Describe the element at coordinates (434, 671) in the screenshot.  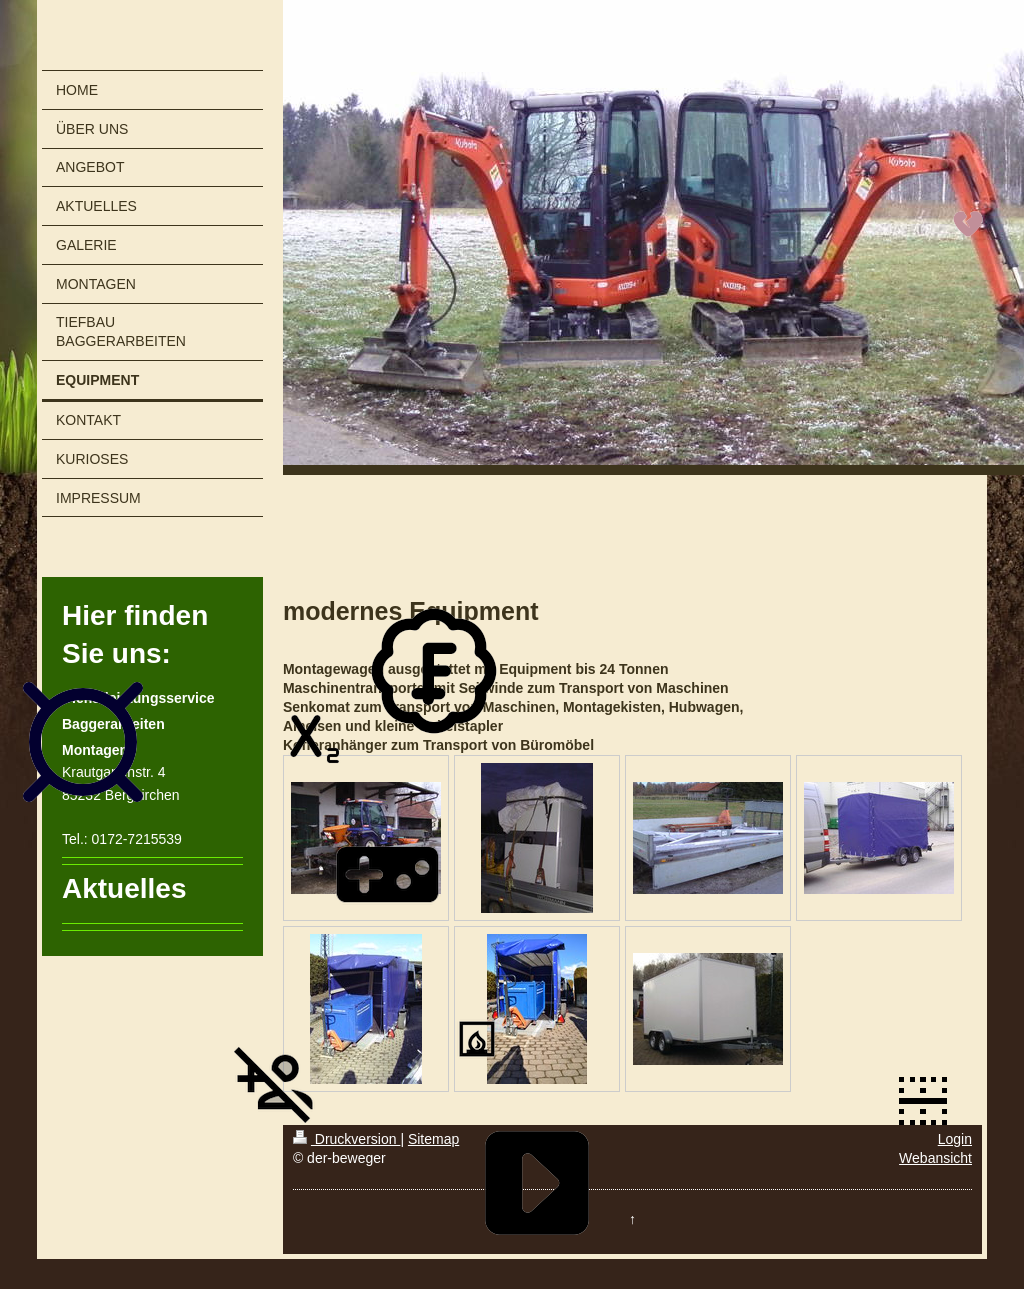
I see `indicates swiss franc currency or pricing` at that location.